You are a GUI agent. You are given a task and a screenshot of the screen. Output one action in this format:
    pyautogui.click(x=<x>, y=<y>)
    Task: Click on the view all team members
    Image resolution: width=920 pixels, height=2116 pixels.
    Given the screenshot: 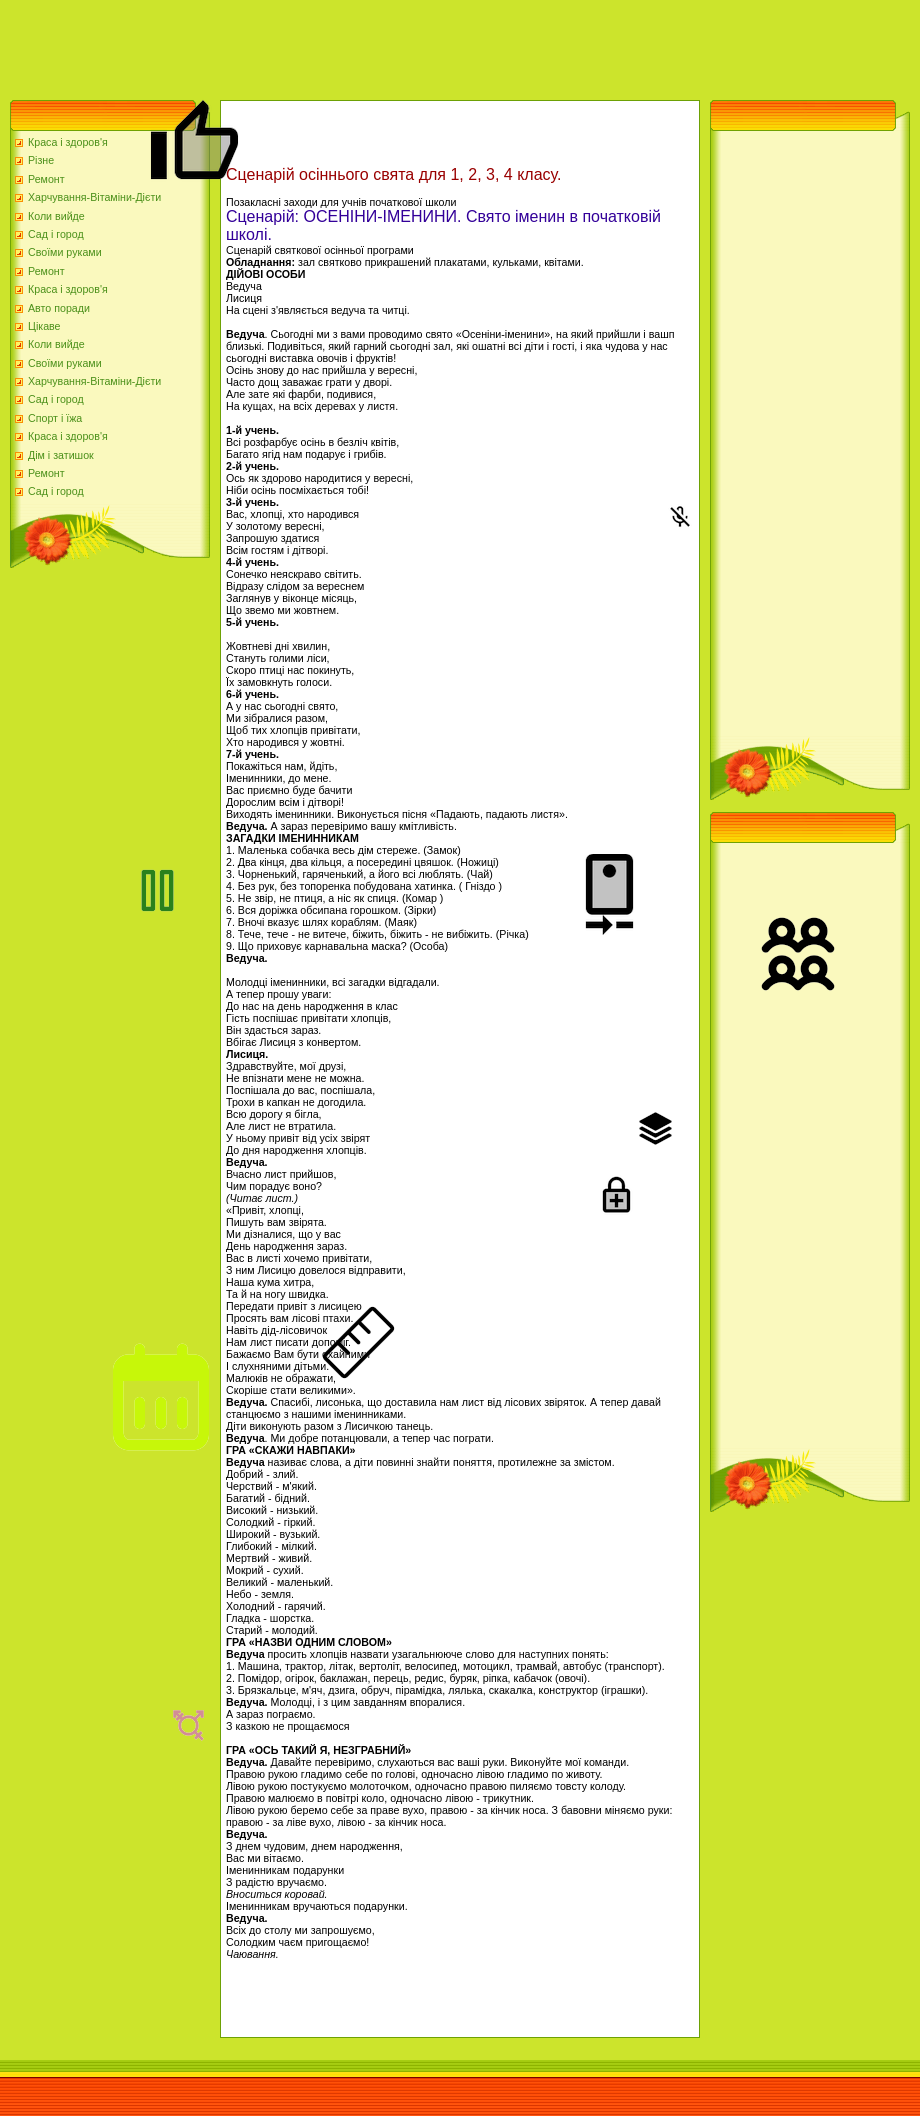 What is the action you would take?
    pyautogui.click(x=798, y=954)
    